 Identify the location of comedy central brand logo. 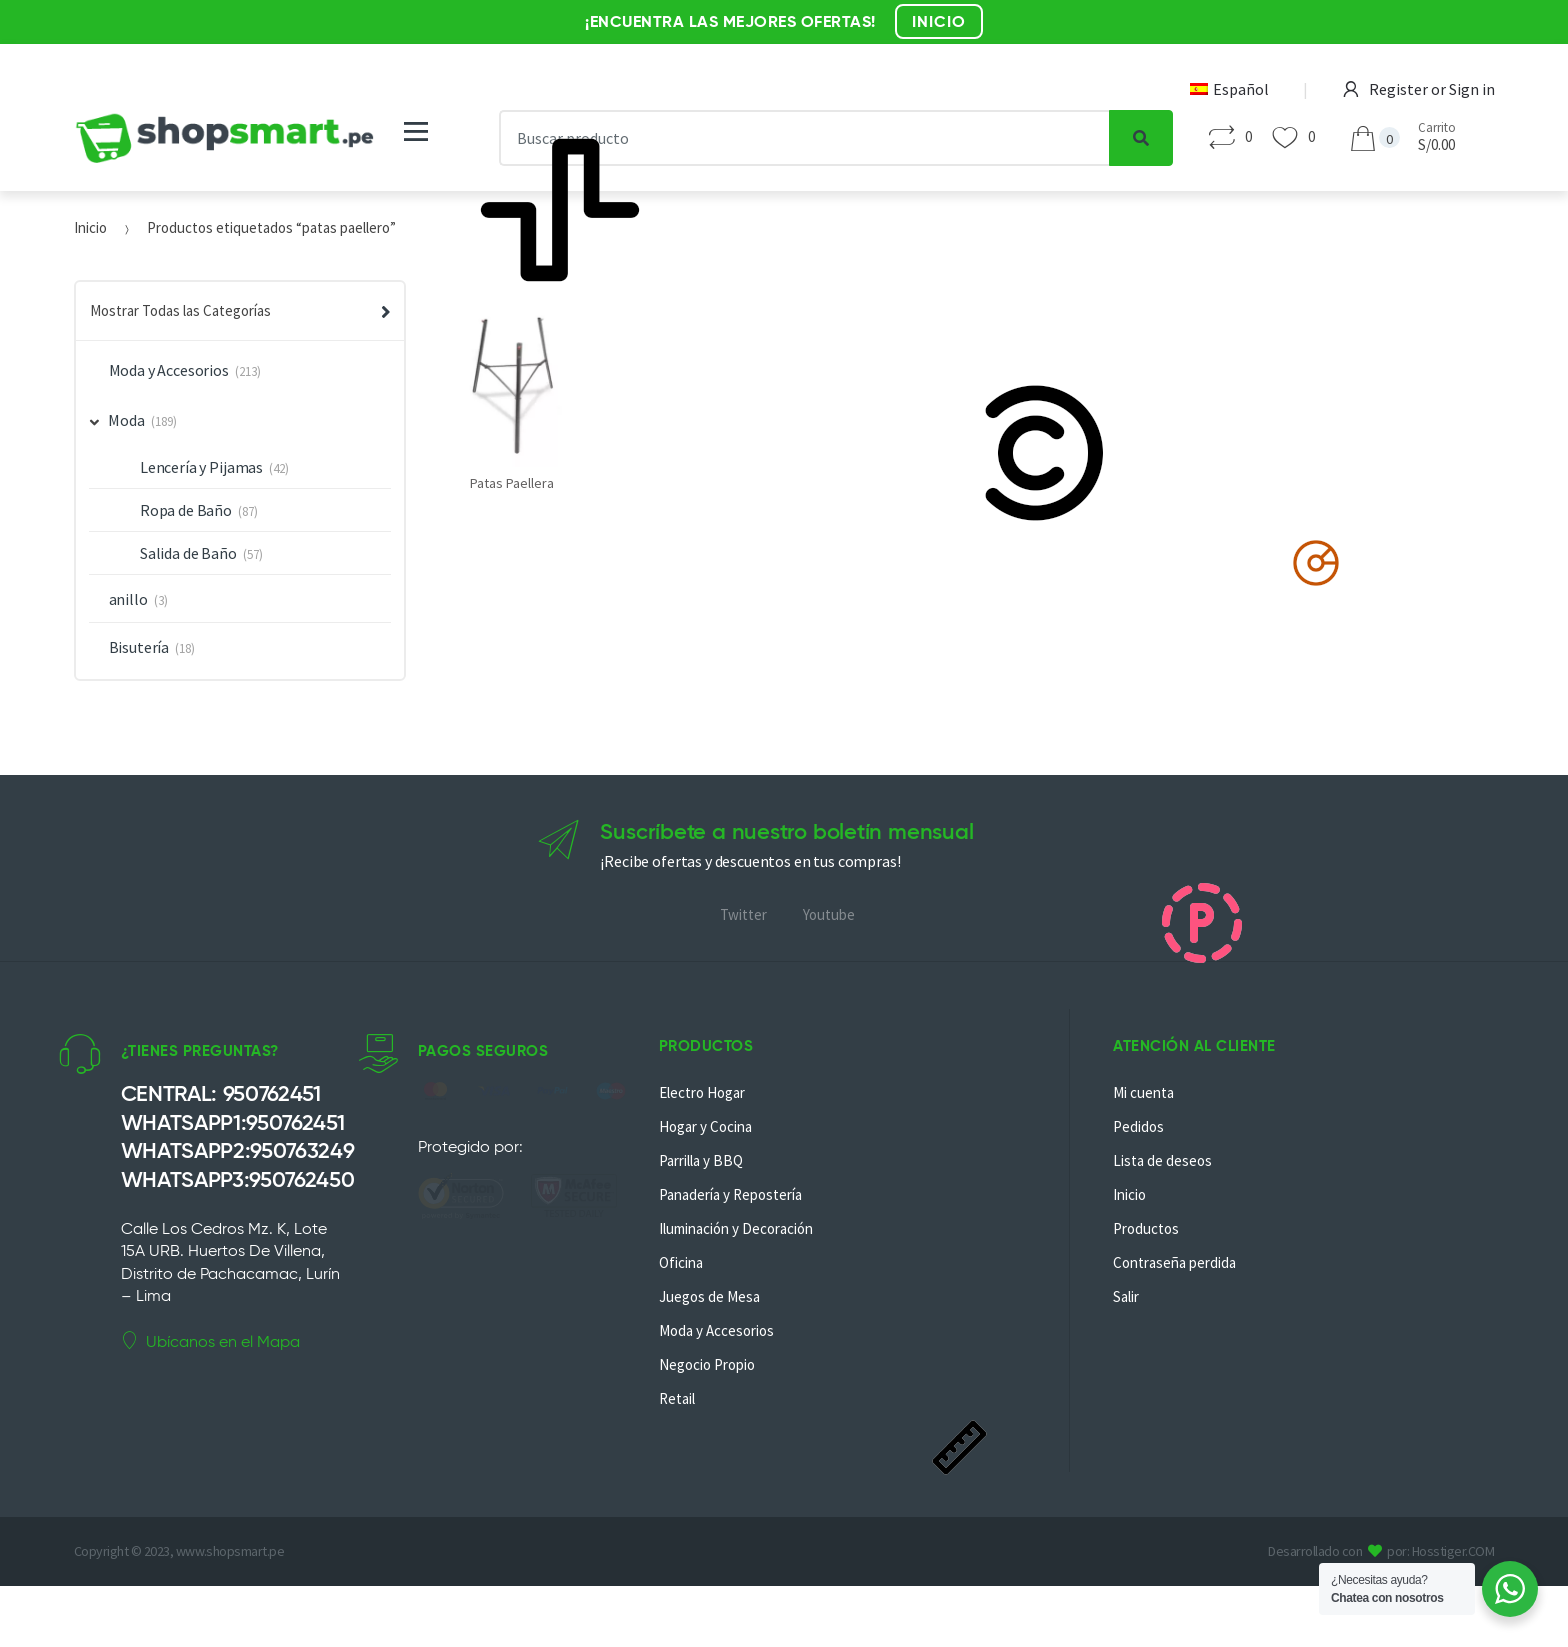
(1043, 453).